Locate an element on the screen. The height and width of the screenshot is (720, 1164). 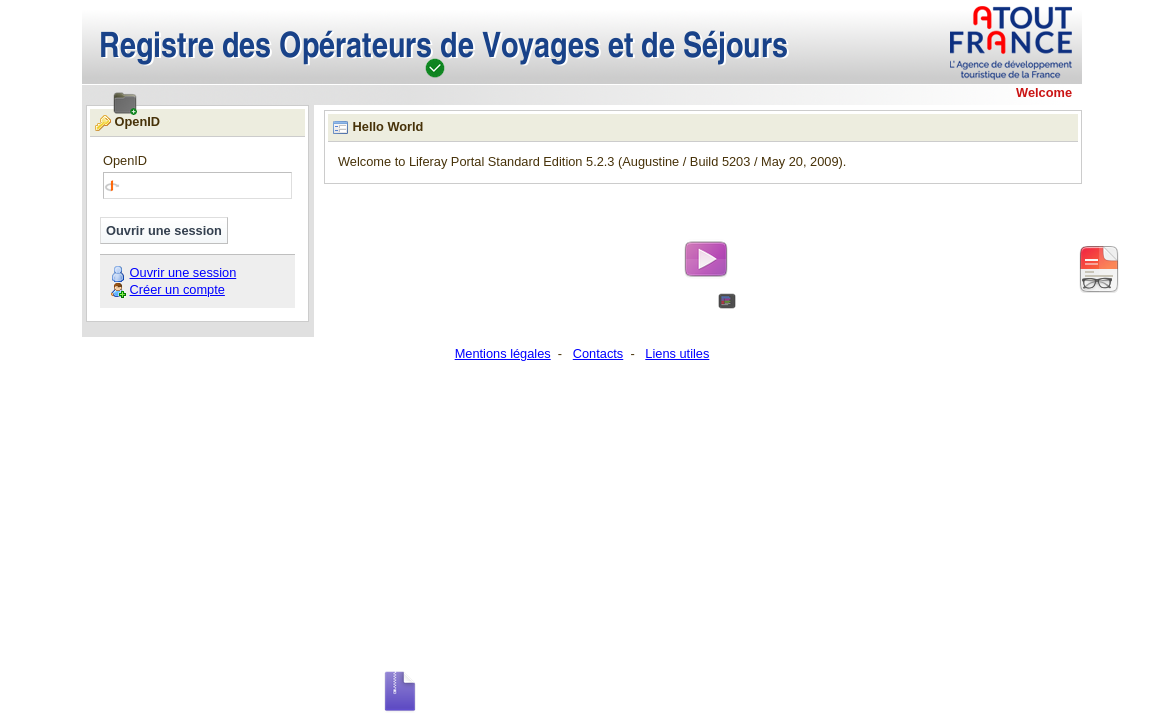
create a new folder is located at coordinates (125, 103).